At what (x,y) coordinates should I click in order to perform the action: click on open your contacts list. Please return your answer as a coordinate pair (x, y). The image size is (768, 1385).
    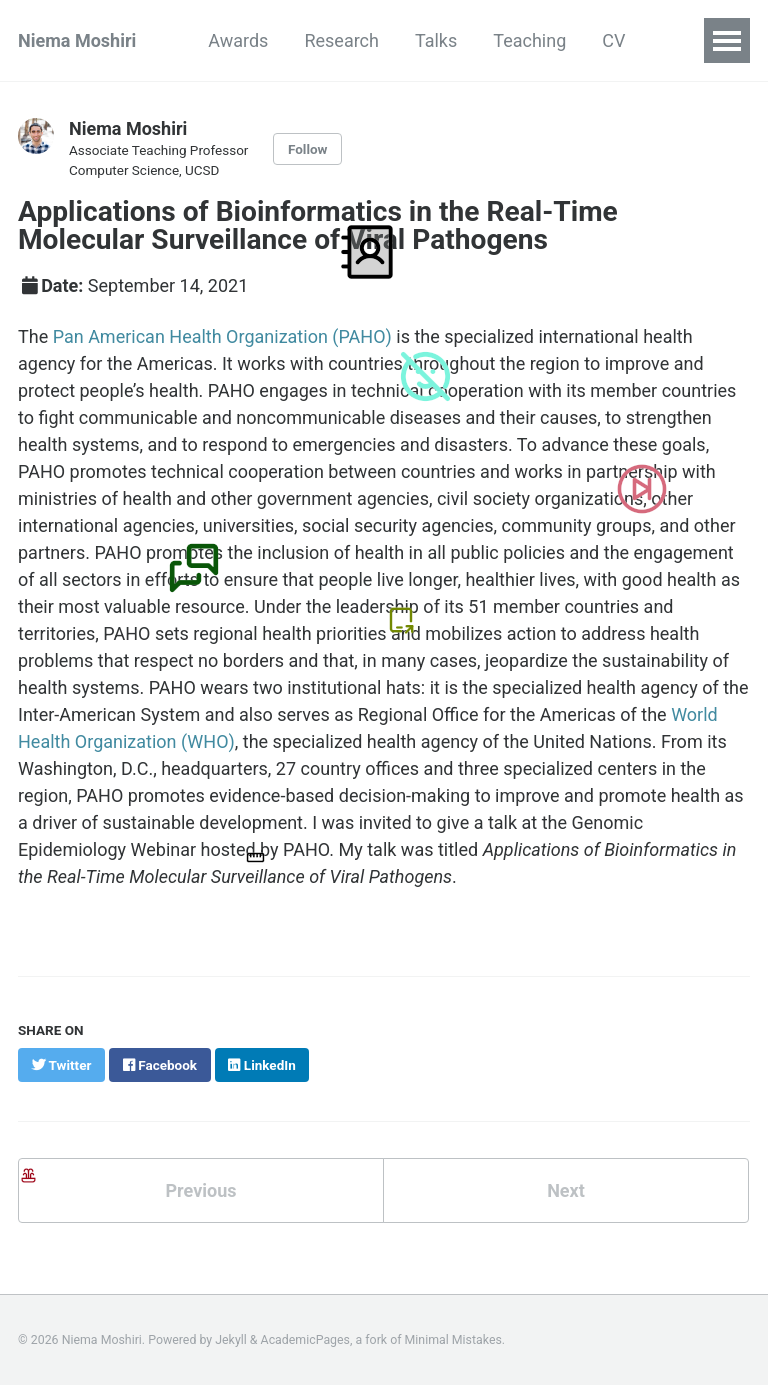
    Looking at the image, I should click on (368, 252).